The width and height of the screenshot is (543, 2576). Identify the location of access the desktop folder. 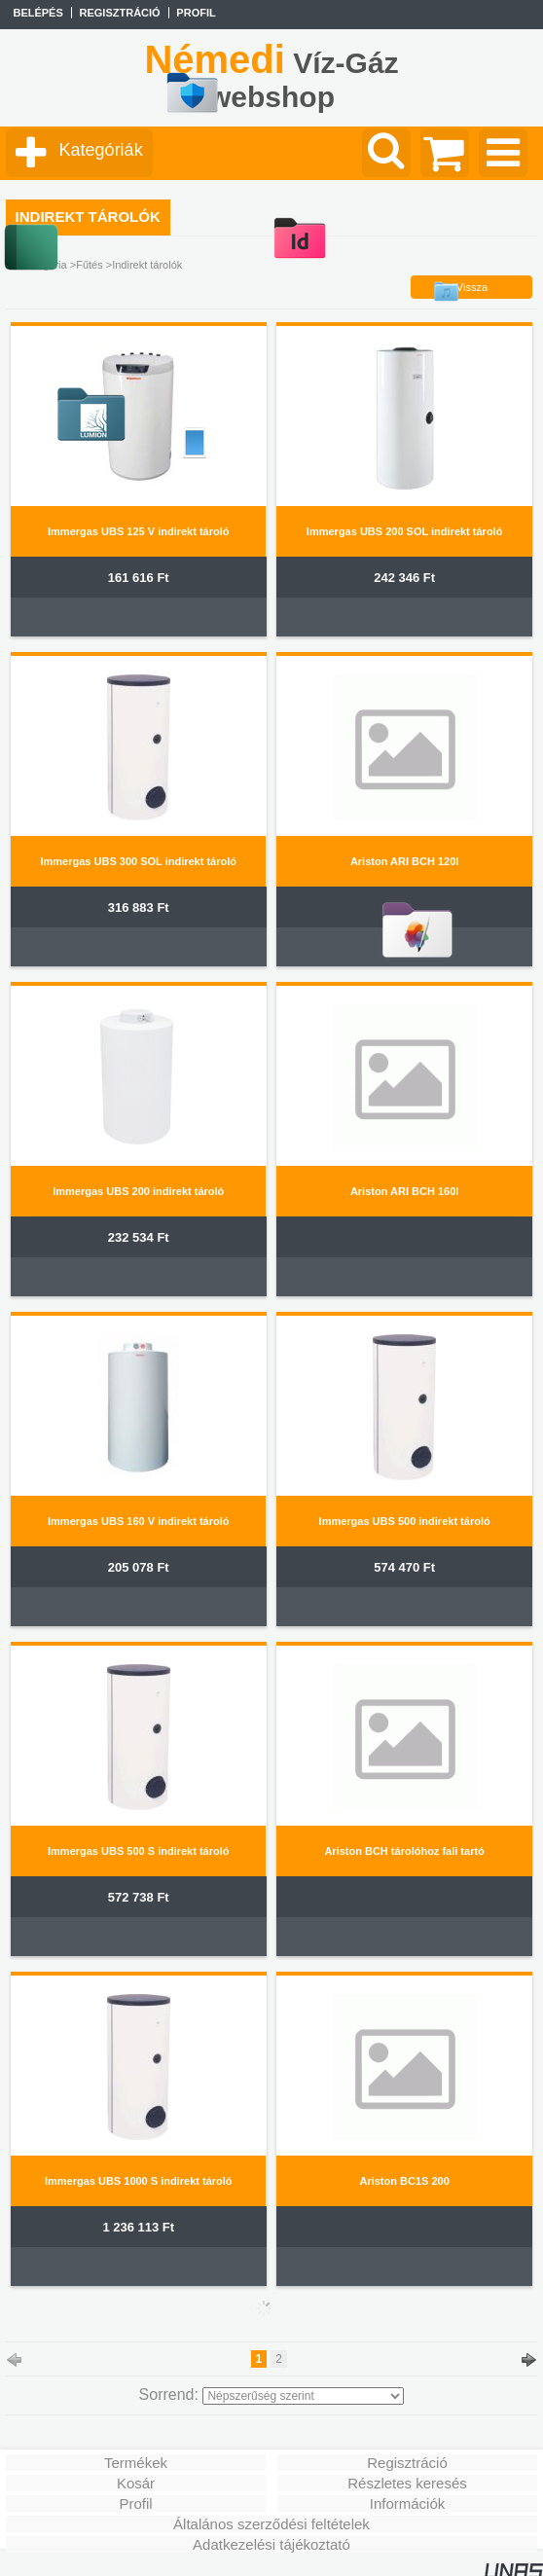
(31, 245).